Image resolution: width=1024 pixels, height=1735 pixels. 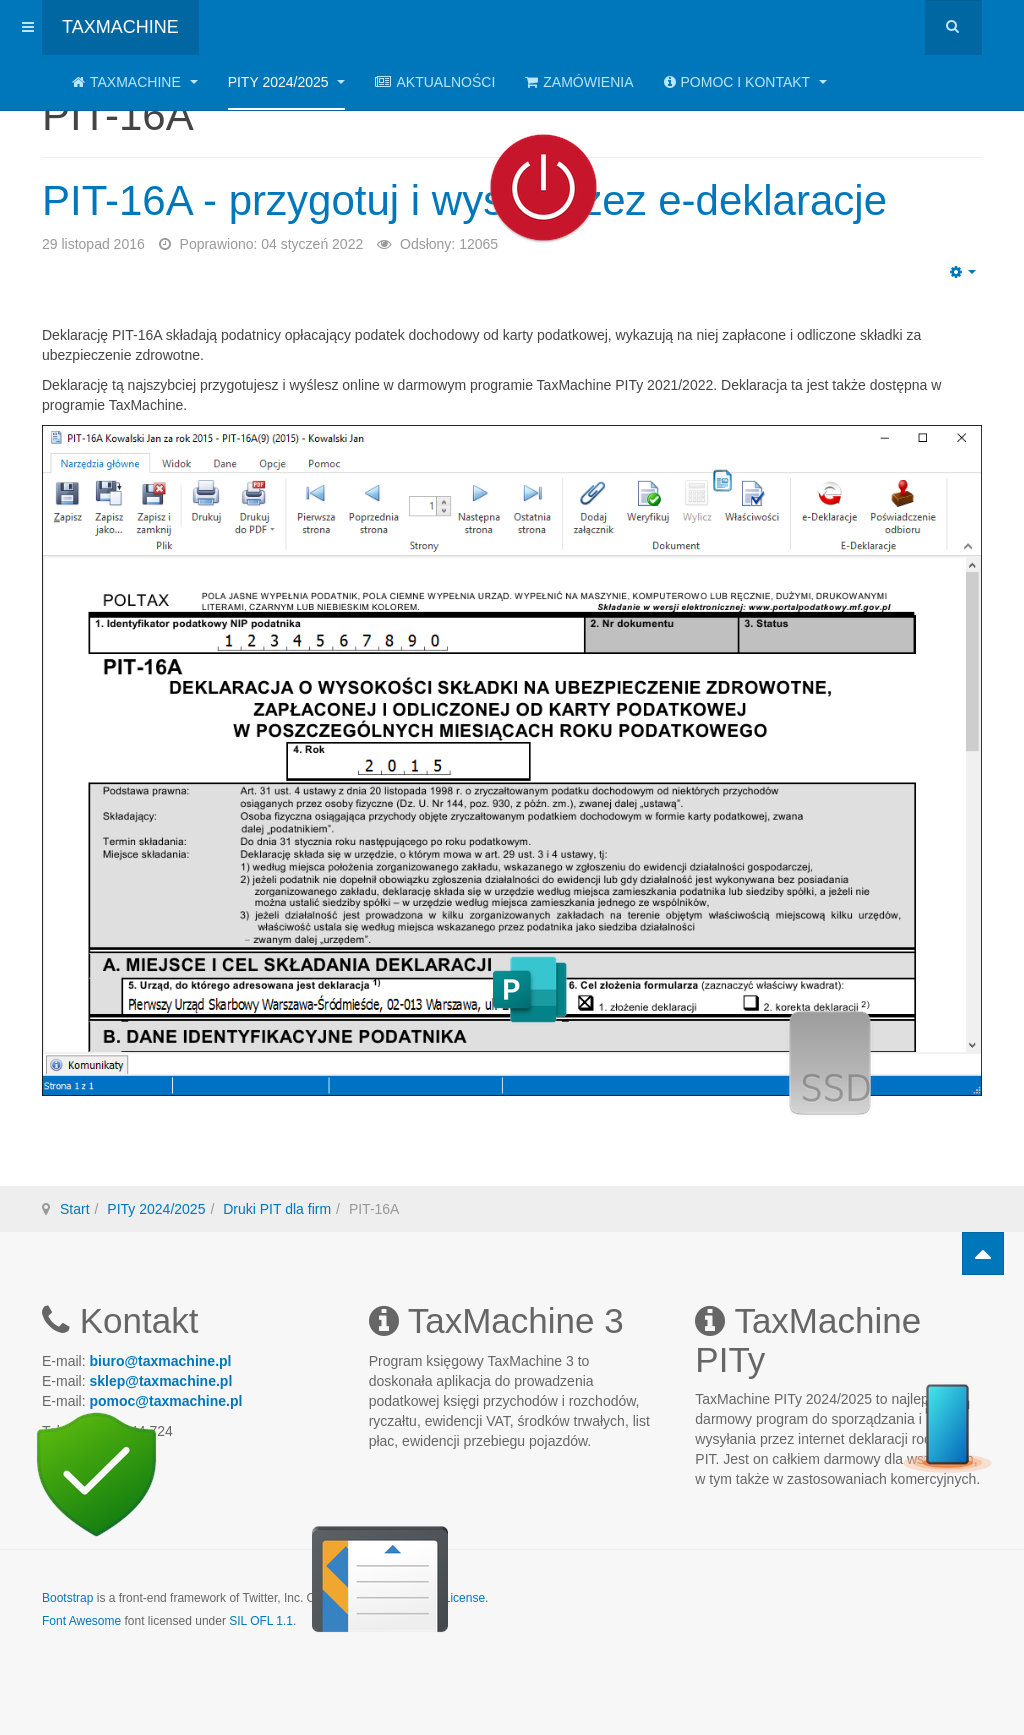 I want to click on indicates system security check passed, so click(x=96, y=1474).